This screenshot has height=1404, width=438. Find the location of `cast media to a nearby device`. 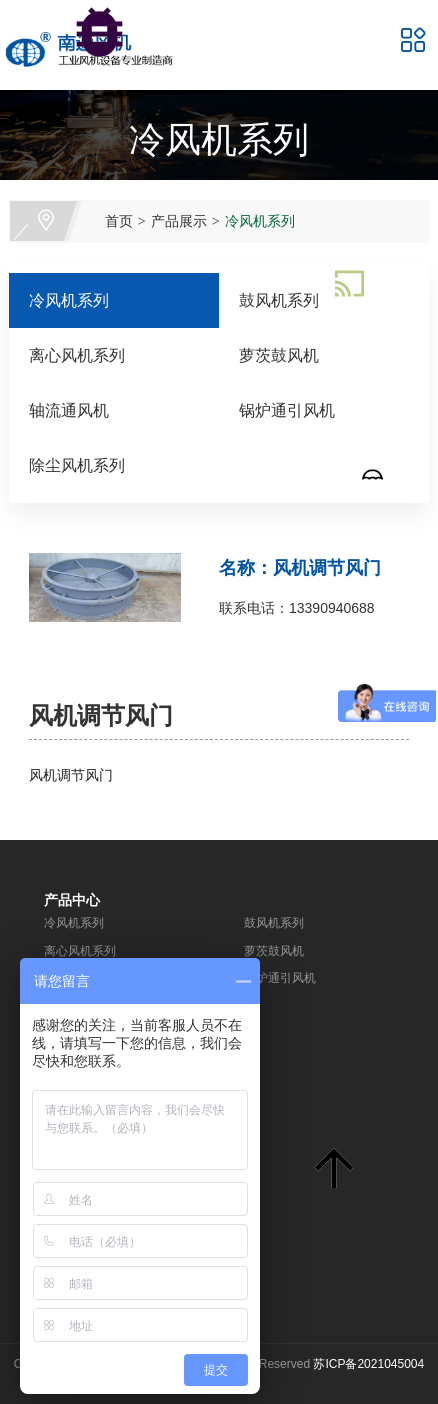

cast media to a nearby device is located at coordinates (349, 283).